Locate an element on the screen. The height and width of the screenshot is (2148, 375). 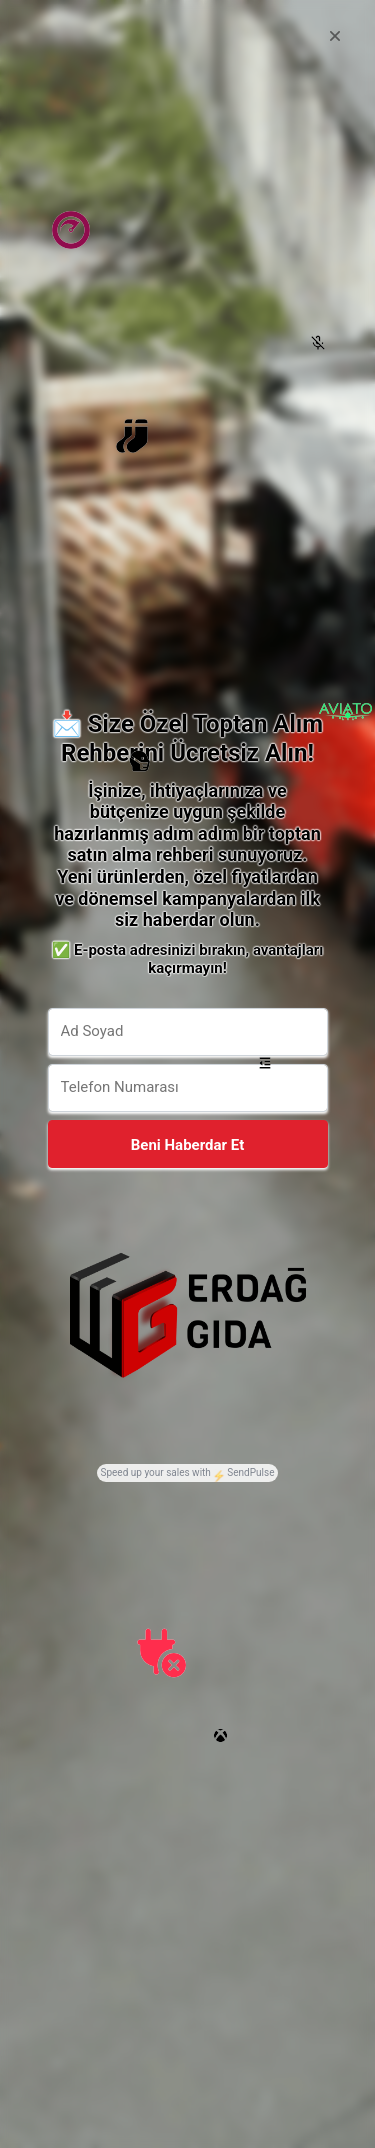
open xbox app or gaming hub is located at coordinates (220, 1735).